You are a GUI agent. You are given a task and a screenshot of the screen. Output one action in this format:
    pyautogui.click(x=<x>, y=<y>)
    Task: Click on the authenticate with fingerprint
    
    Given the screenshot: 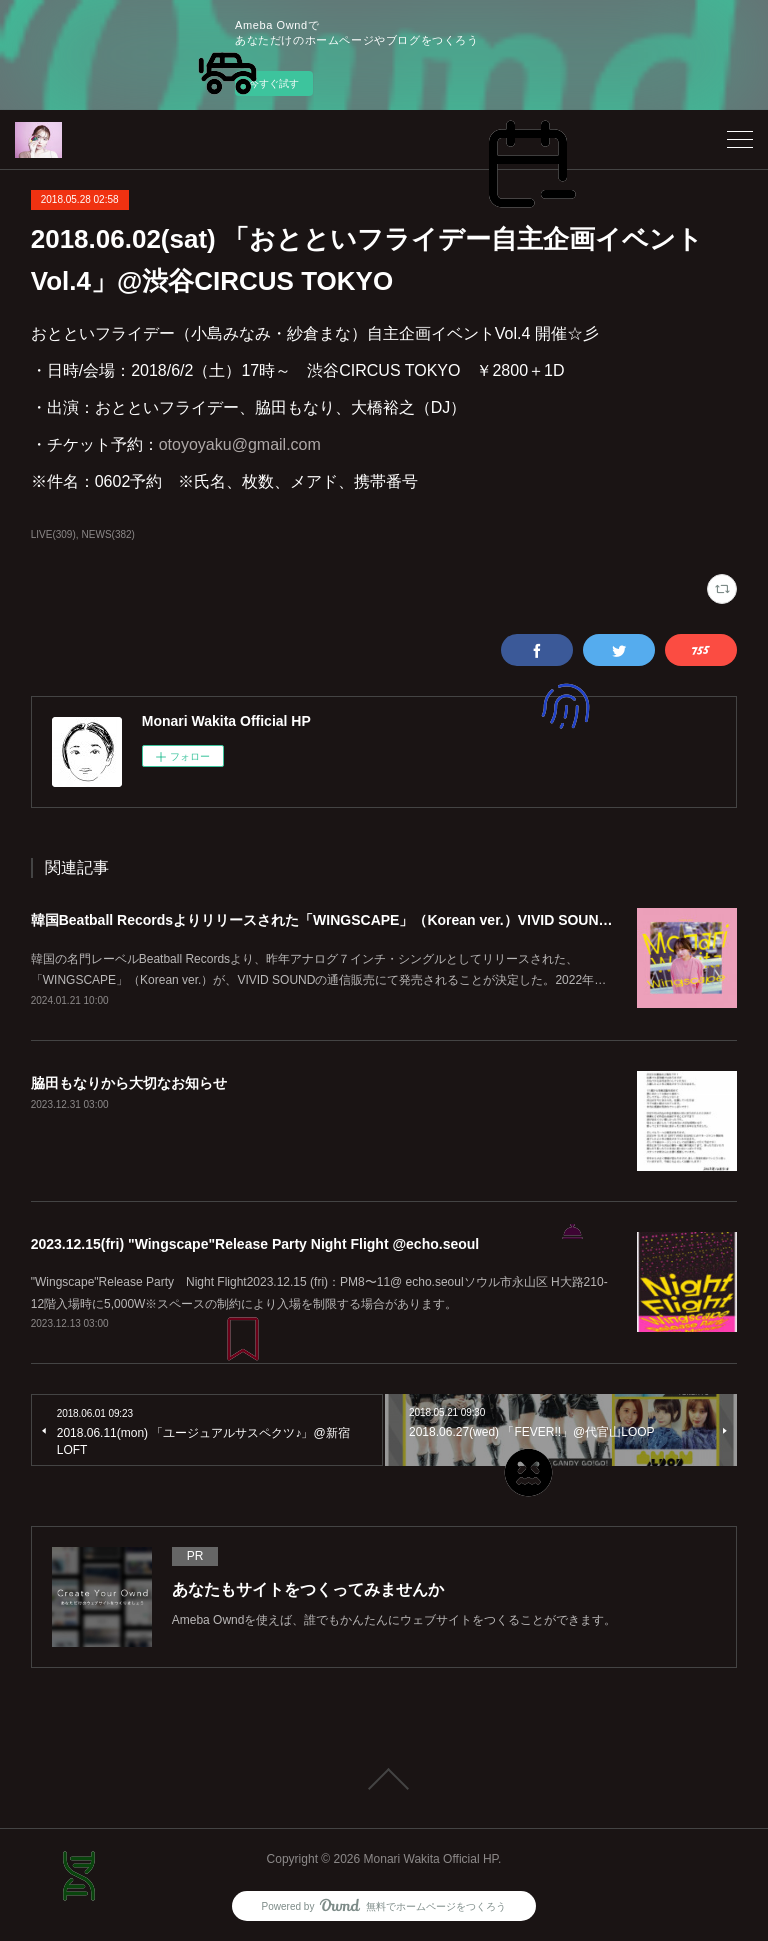 What is the action you would take?
    pyautogui.click(x=566, y=706)
    